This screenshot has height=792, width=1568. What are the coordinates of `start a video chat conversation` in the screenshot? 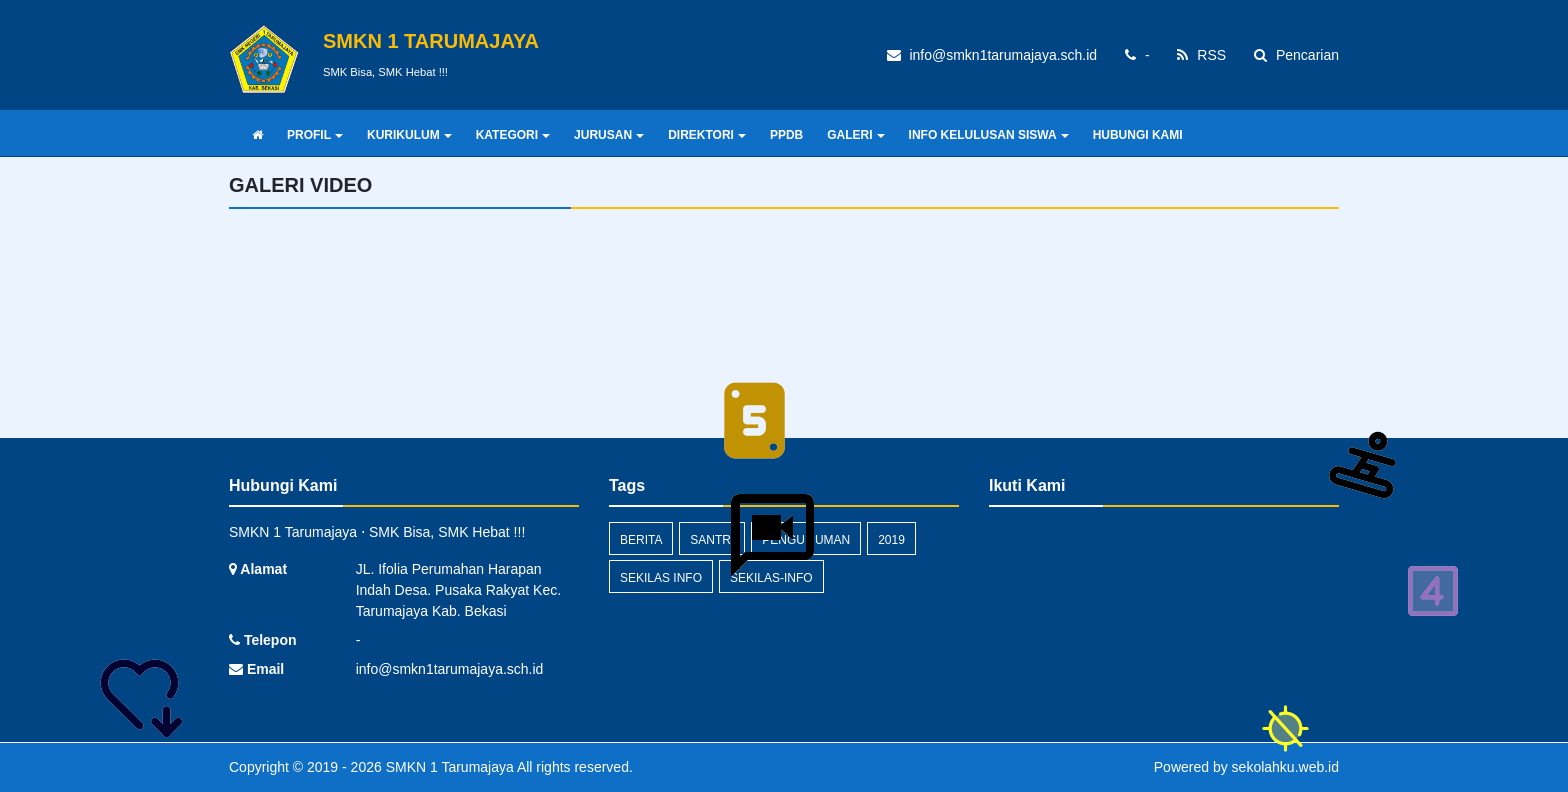 It's located at (772, 535).